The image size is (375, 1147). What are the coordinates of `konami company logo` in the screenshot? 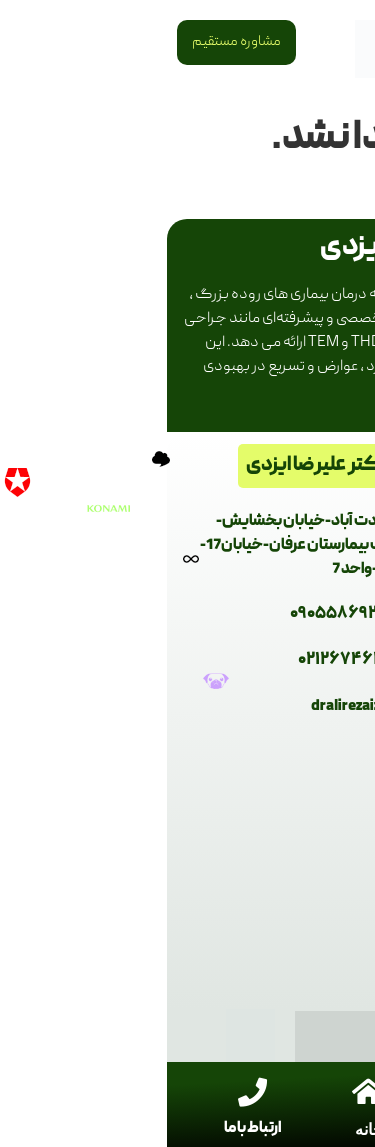 It's located at (108, 508).